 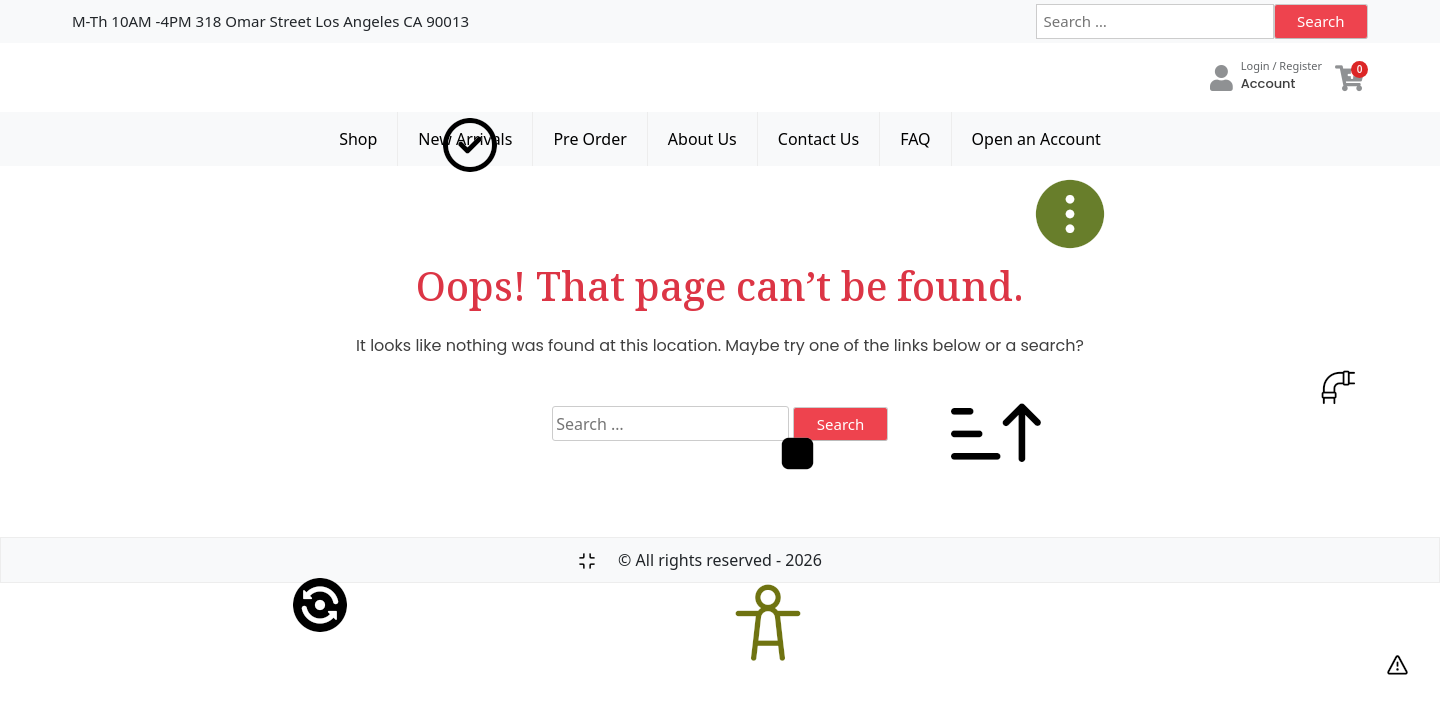 What do you see at coordinates (320, 605) in the screenshot?
I see `reopen a closed issue` at bounding box center [320, 605].